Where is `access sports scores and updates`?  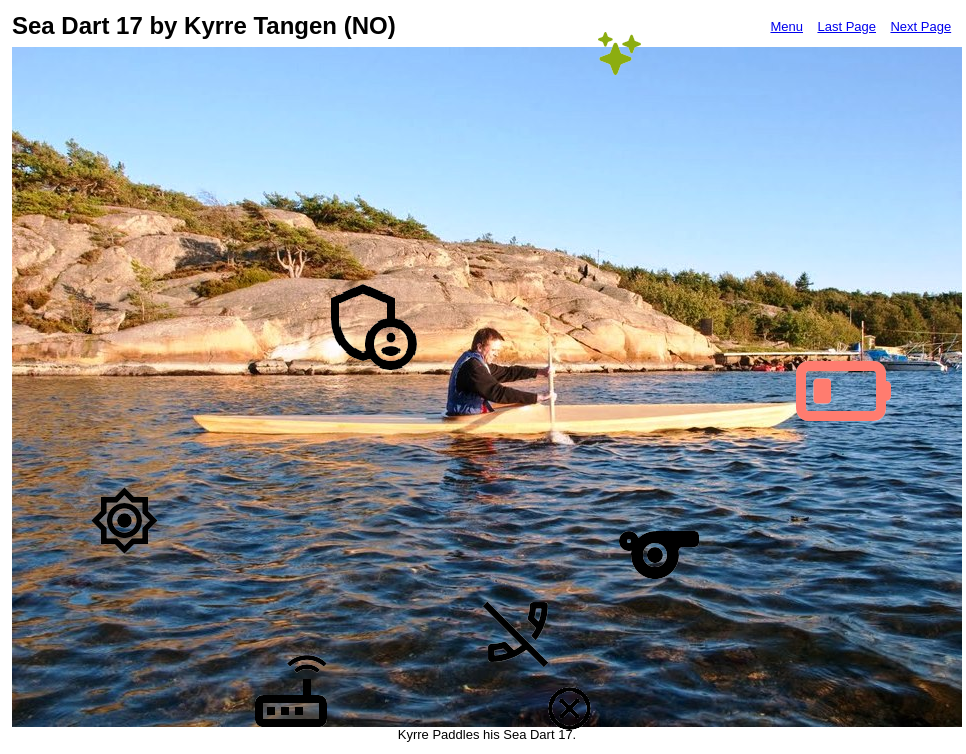
access sports scores and updates is located at coordinates (659, 555).